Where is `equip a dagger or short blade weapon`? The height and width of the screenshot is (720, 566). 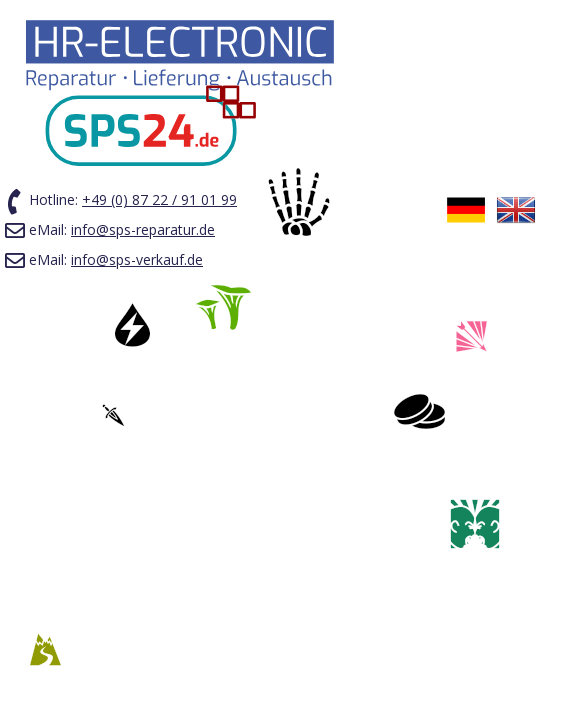 equip a dagger or short blade weapon is located at coordinates (113, 415).